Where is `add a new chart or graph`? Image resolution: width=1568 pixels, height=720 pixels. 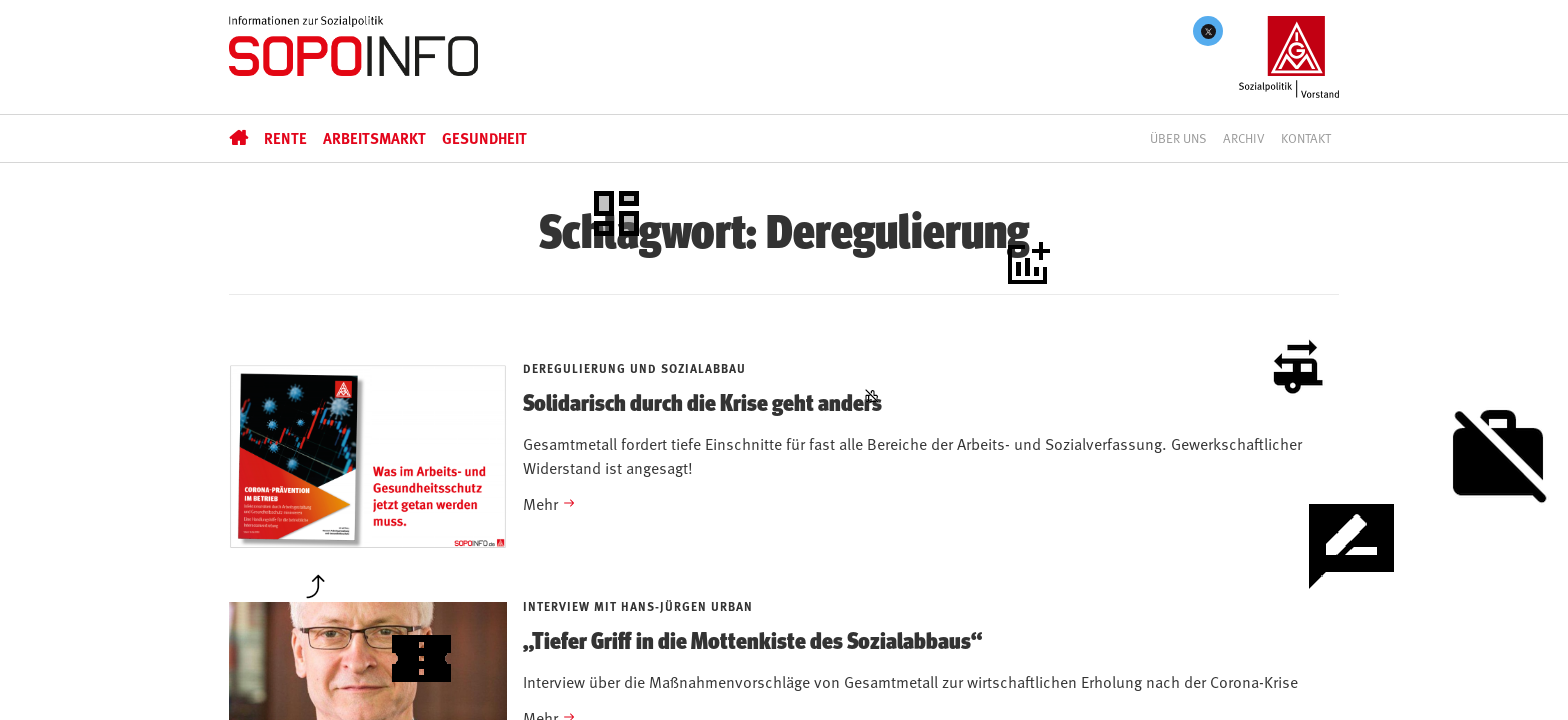
add a new chart or graph is located at coordinates (1027, 264).